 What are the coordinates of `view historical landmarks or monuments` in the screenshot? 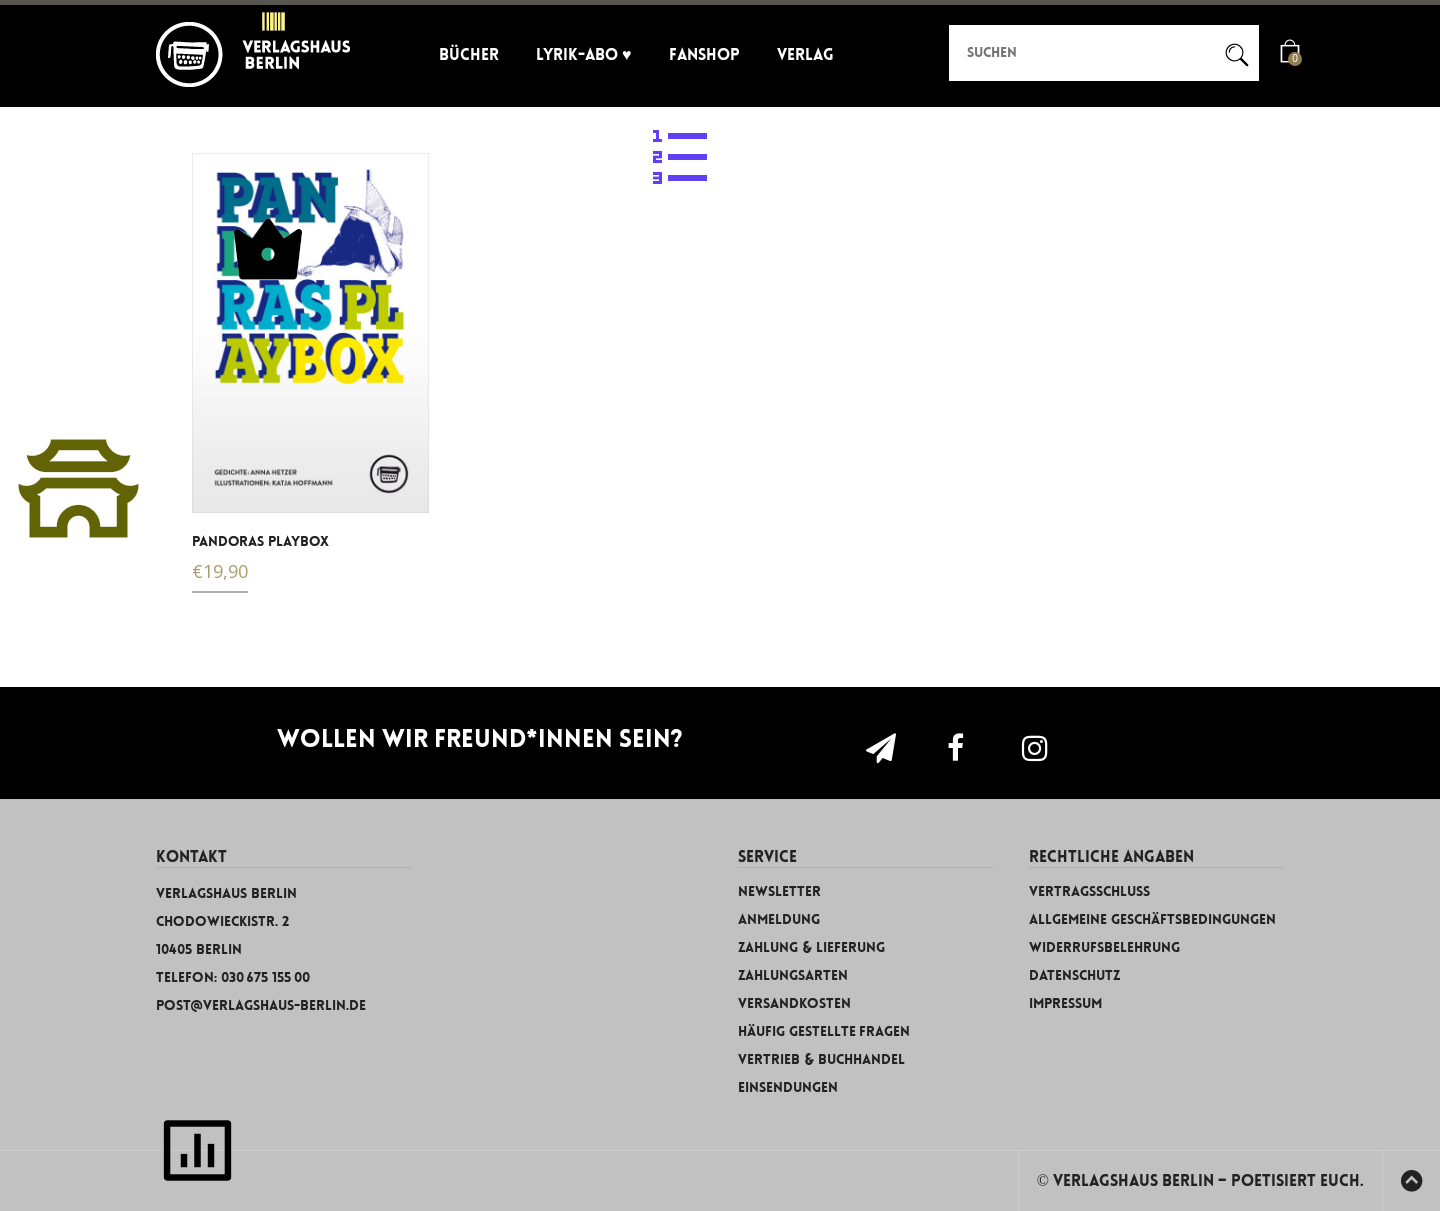 It's located at (78, 488).